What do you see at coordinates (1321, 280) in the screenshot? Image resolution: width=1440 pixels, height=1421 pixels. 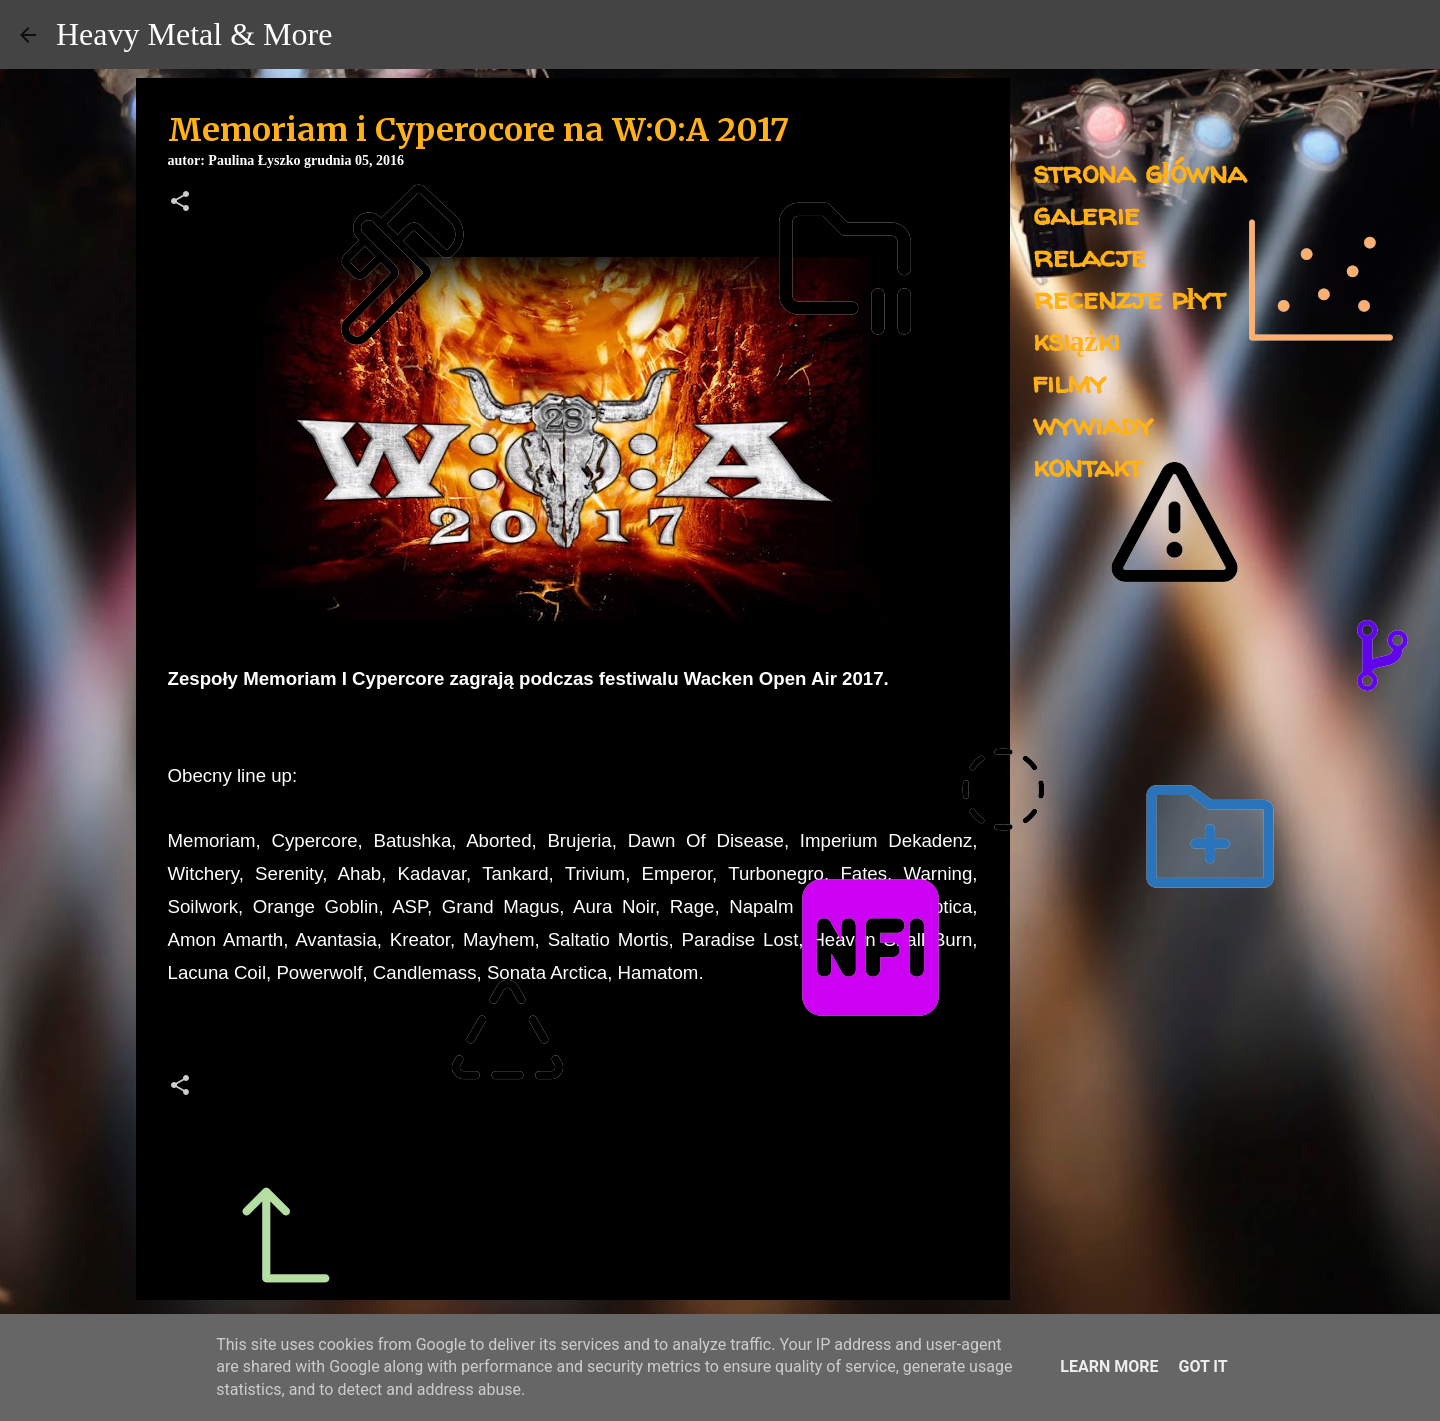 I see `view scatter plot data` at bounding box center [1321, 280].